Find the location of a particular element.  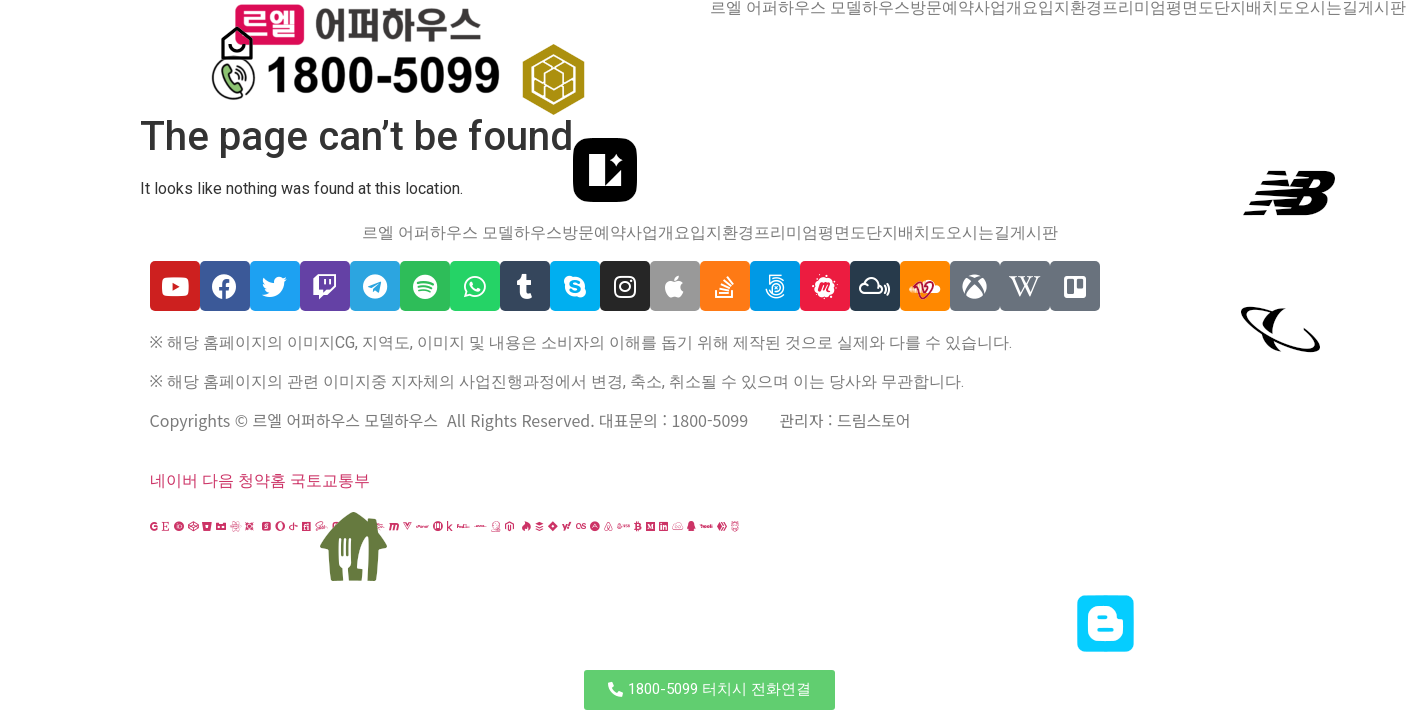

return to home screen is located at coordinates (237, 44).